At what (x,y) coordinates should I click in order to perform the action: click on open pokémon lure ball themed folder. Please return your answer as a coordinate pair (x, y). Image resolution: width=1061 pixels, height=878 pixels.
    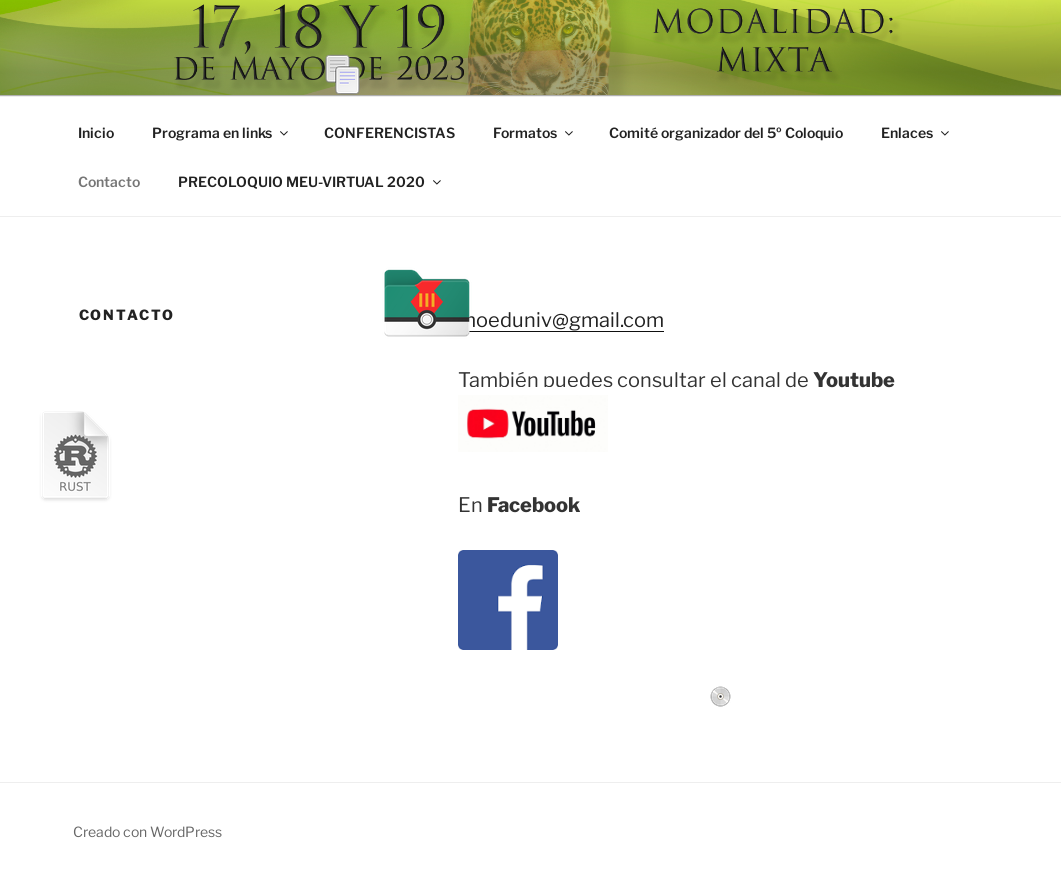
    Looking at the image, I should click on (426, 305).